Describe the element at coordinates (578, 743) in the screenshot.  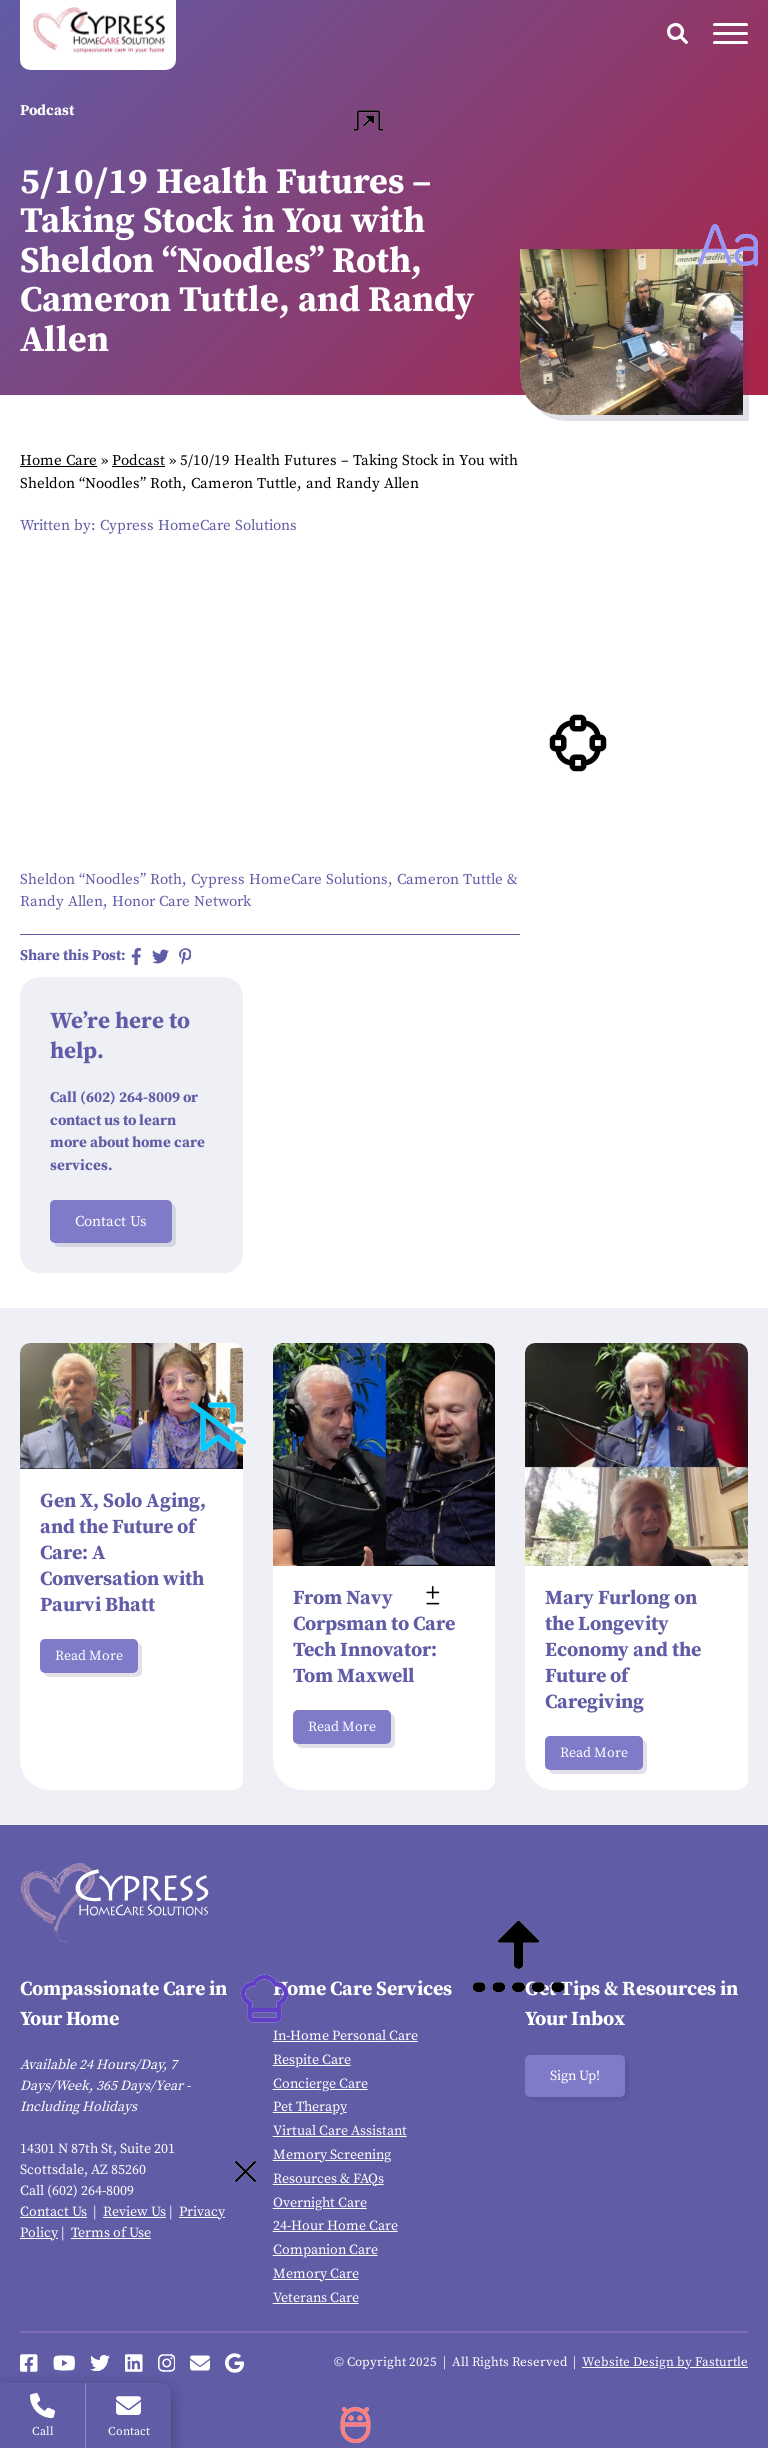
I see `edit vector path anchor points` at that location.